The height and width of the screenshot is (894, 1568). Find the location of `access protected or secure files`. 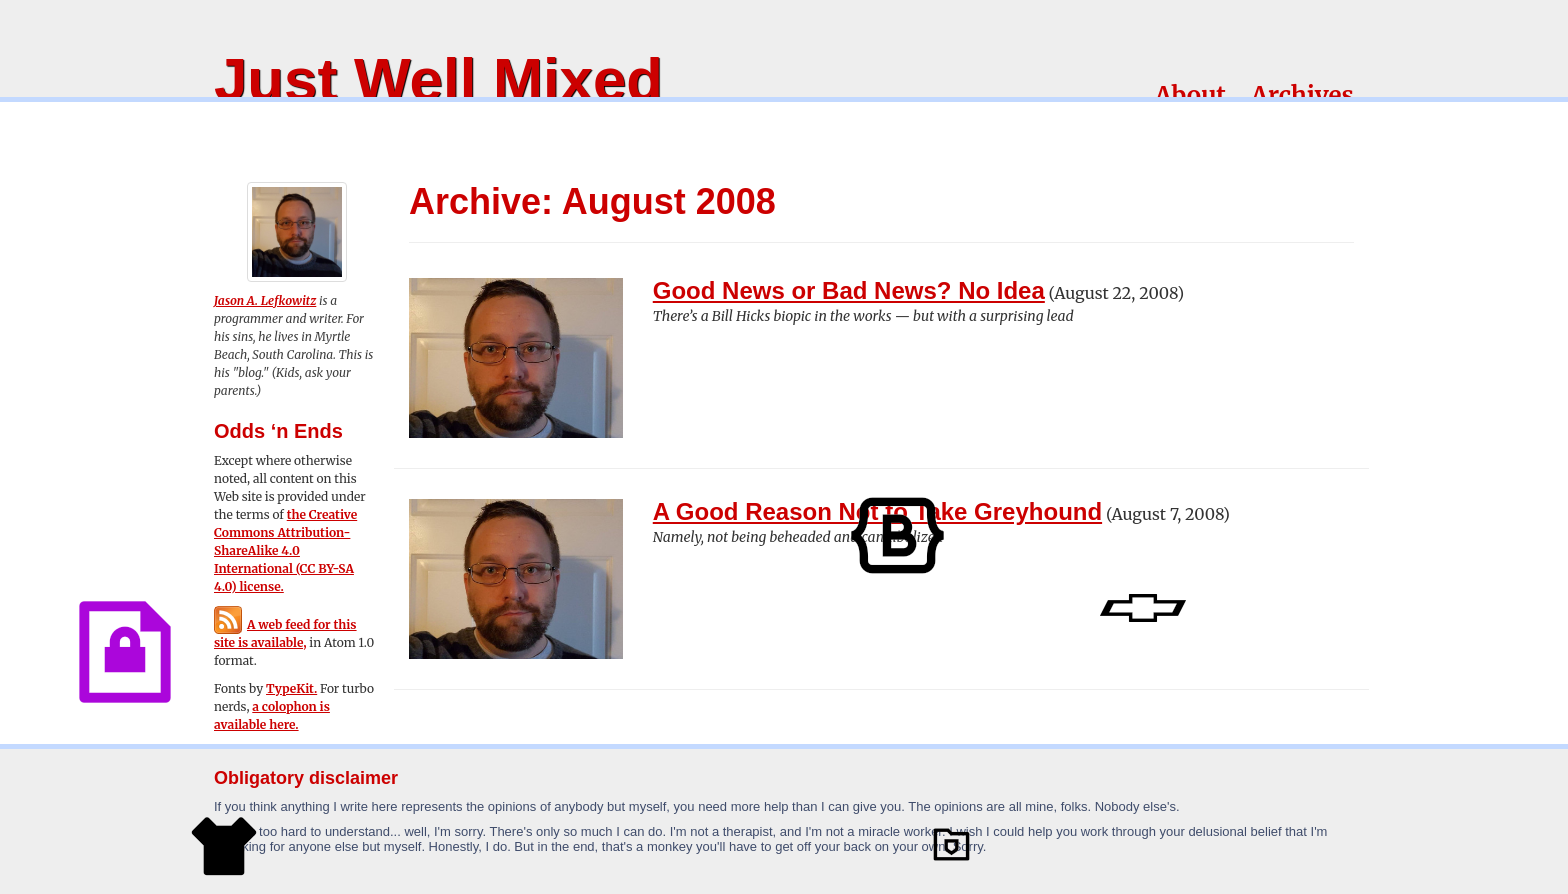

access protected or secure files is located at coordinates (951, 844).